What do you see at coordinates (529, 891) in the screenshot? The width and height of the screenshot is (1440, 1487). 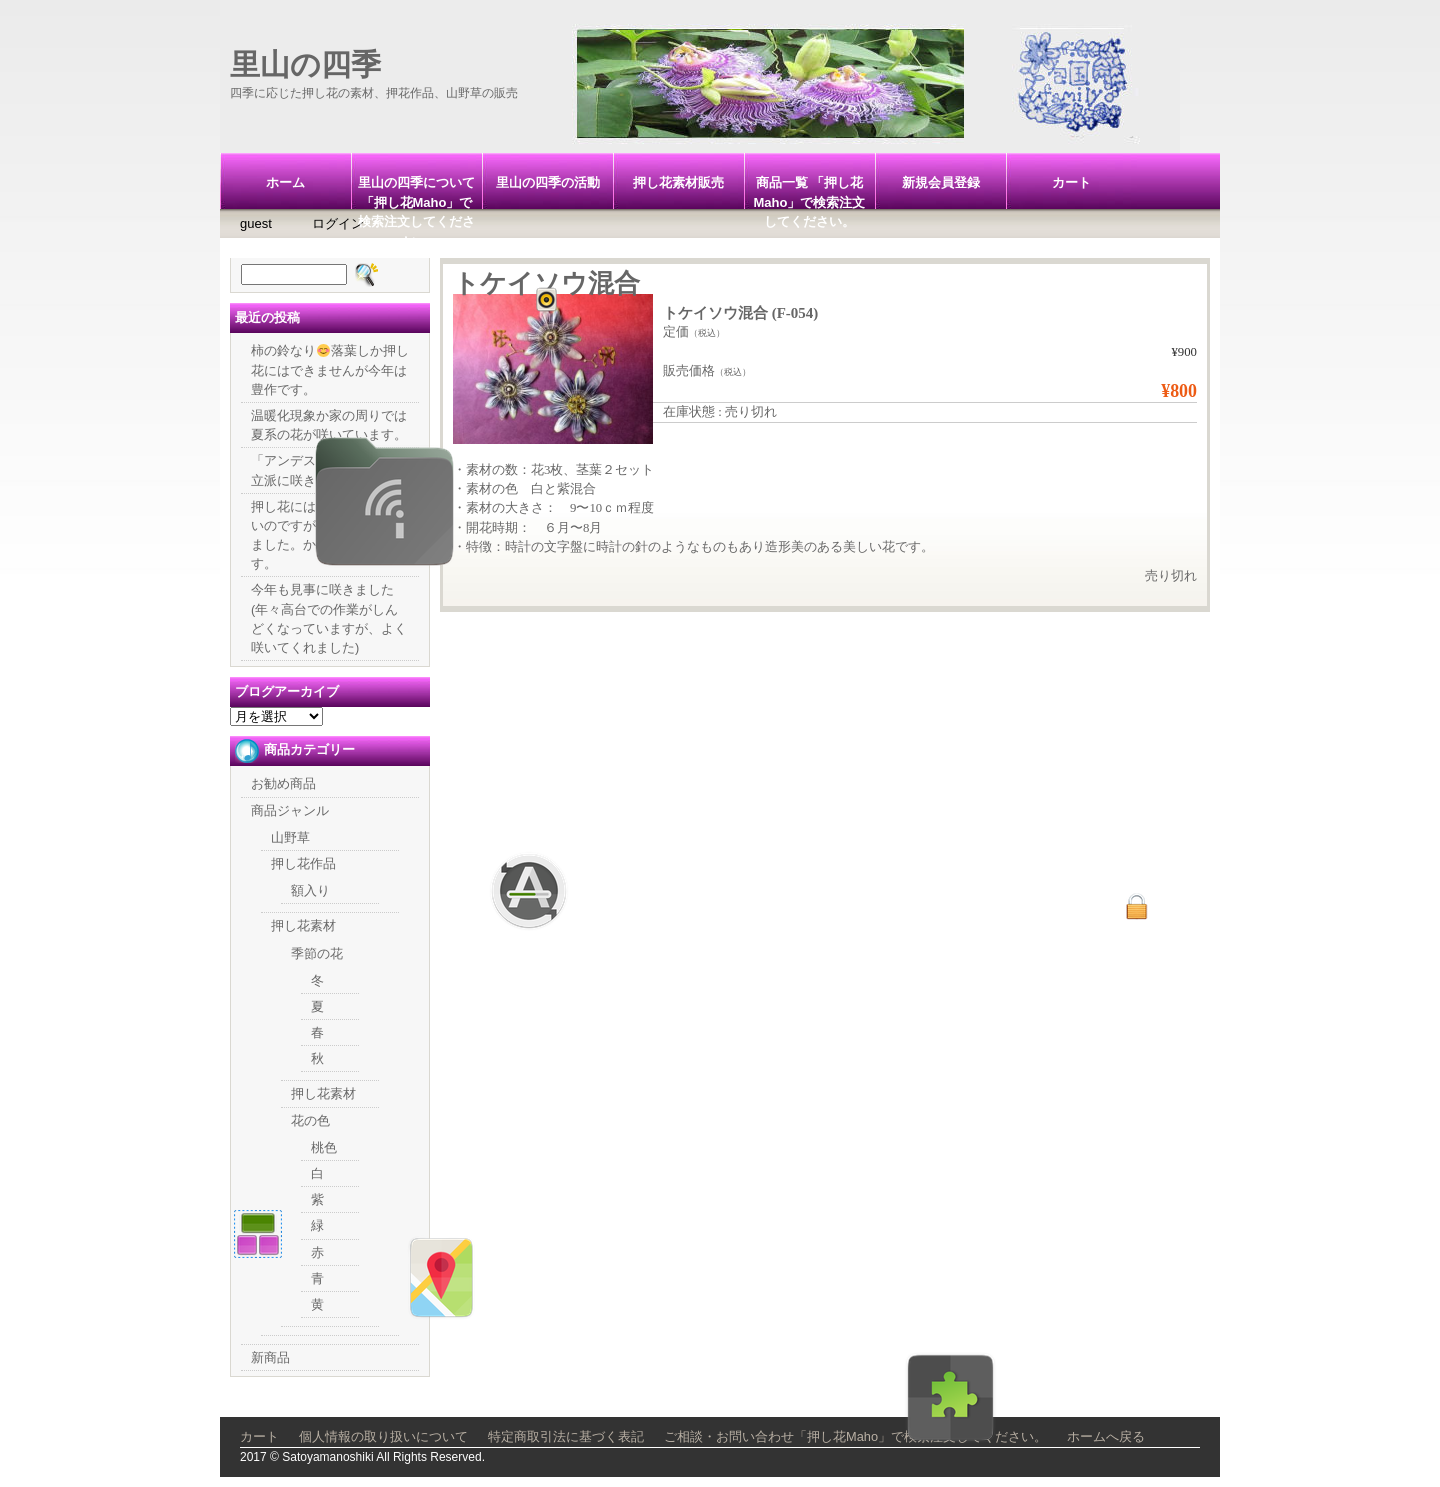 I see `open the software updater application` at bounding box center [529, 891].